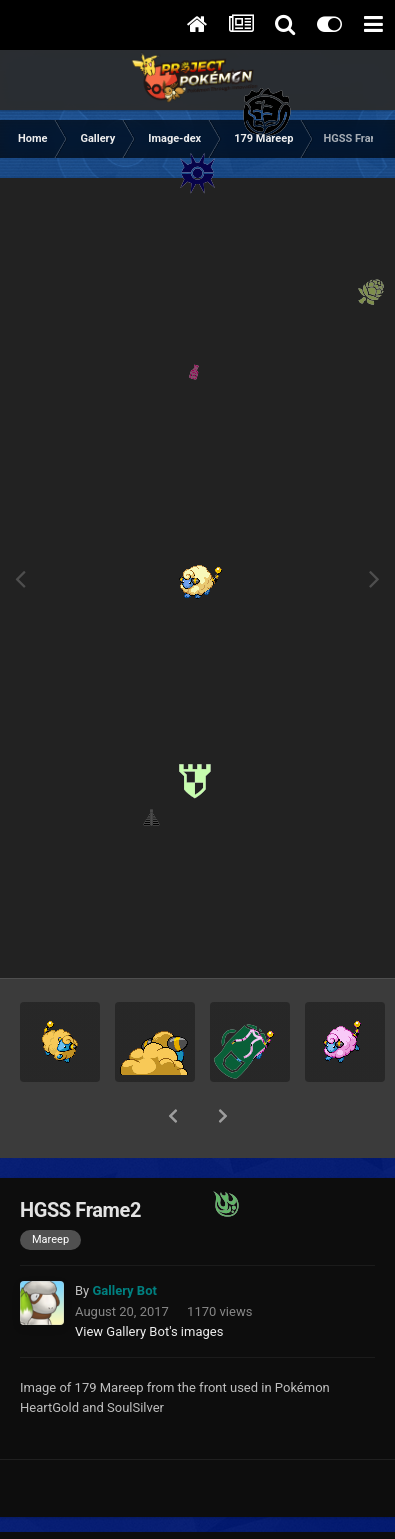 This screenshot has height=1539, width=395. What do you see at coordinates (194, 372) in the screenshot?
I see `select ketchup as a condiment option` at bounding box center [194, 372].